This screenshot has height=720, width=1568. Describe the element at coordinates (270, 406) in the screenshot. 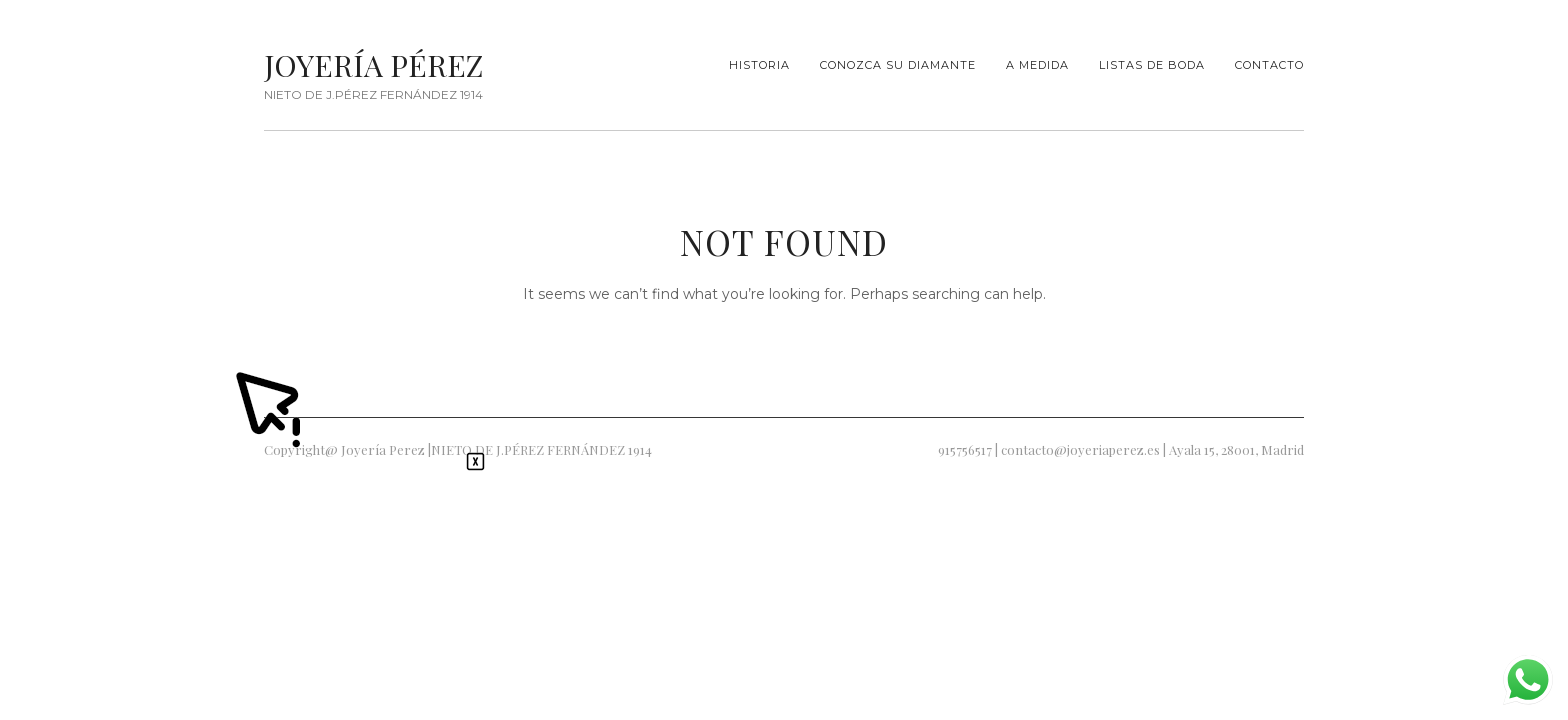

I see `cursor error or interaction warning` at that location.